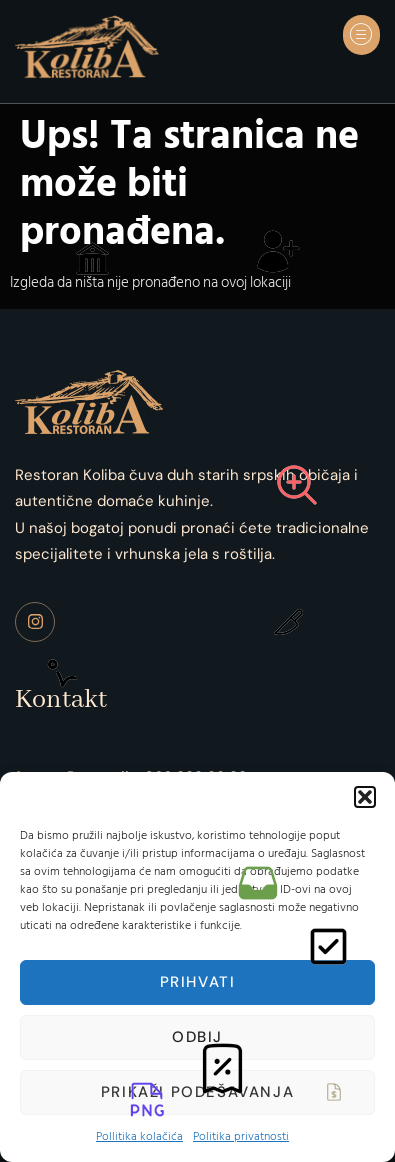 This screenshot has height=1162, width=395. What do you see at coordinates (328, 946) in the screenshot?
I see `a selected or completed item` at bounding box center [328, 946].